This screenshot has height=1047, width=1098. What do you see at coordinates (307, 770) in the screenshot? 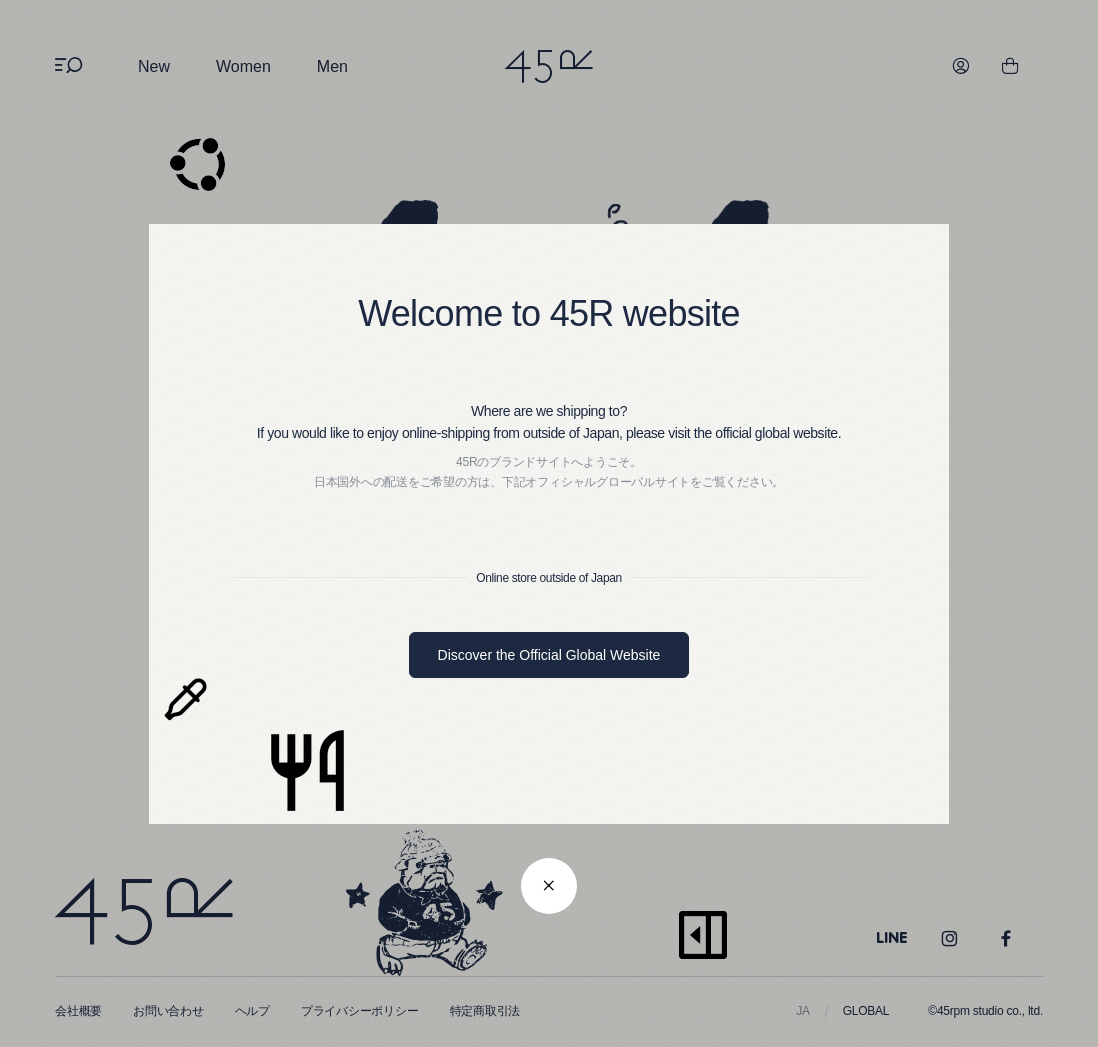
I see `find nearby restaurants` at bounding box center [307, 770].